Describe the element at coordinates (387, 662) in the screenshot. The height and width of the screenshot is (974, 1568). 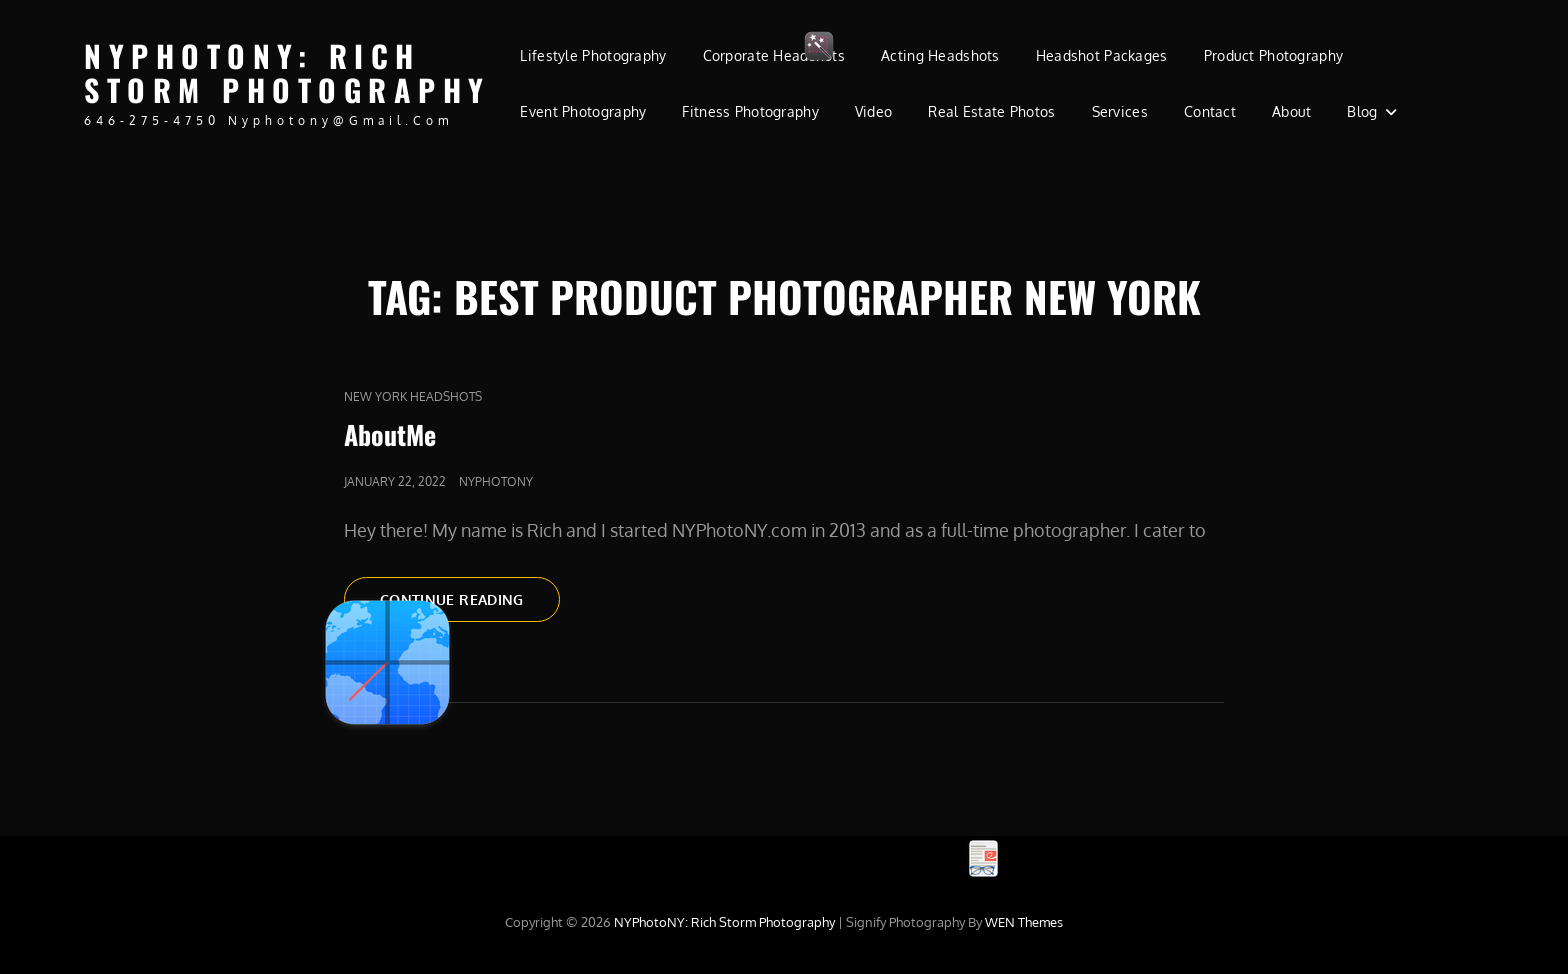
I see `open nmap network scanning application` at that location.